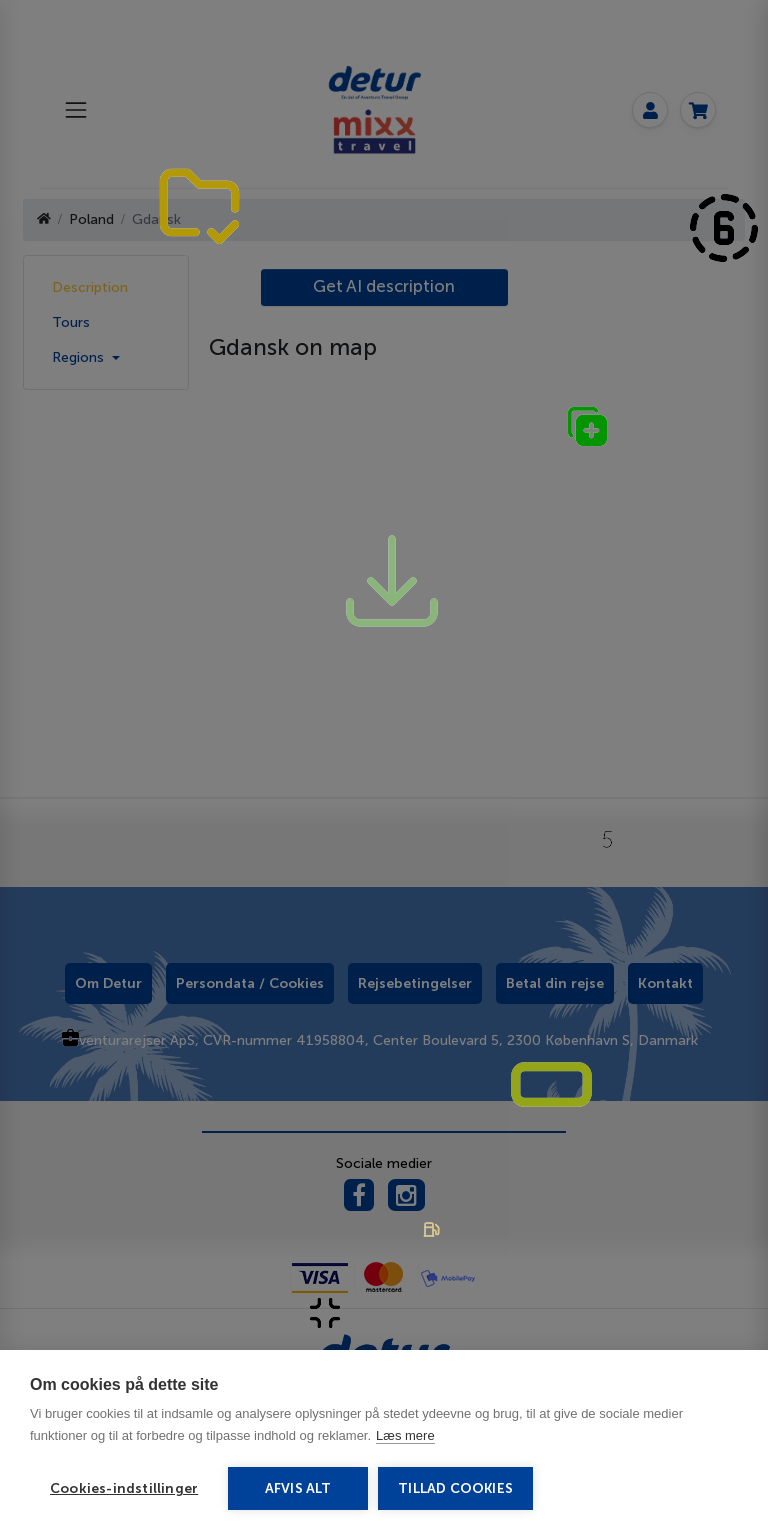  What do you see at coordinates (607, 839) in the screenshot?
I see `indicates the number five in a list or sequence` at bounding box center [607, 839].